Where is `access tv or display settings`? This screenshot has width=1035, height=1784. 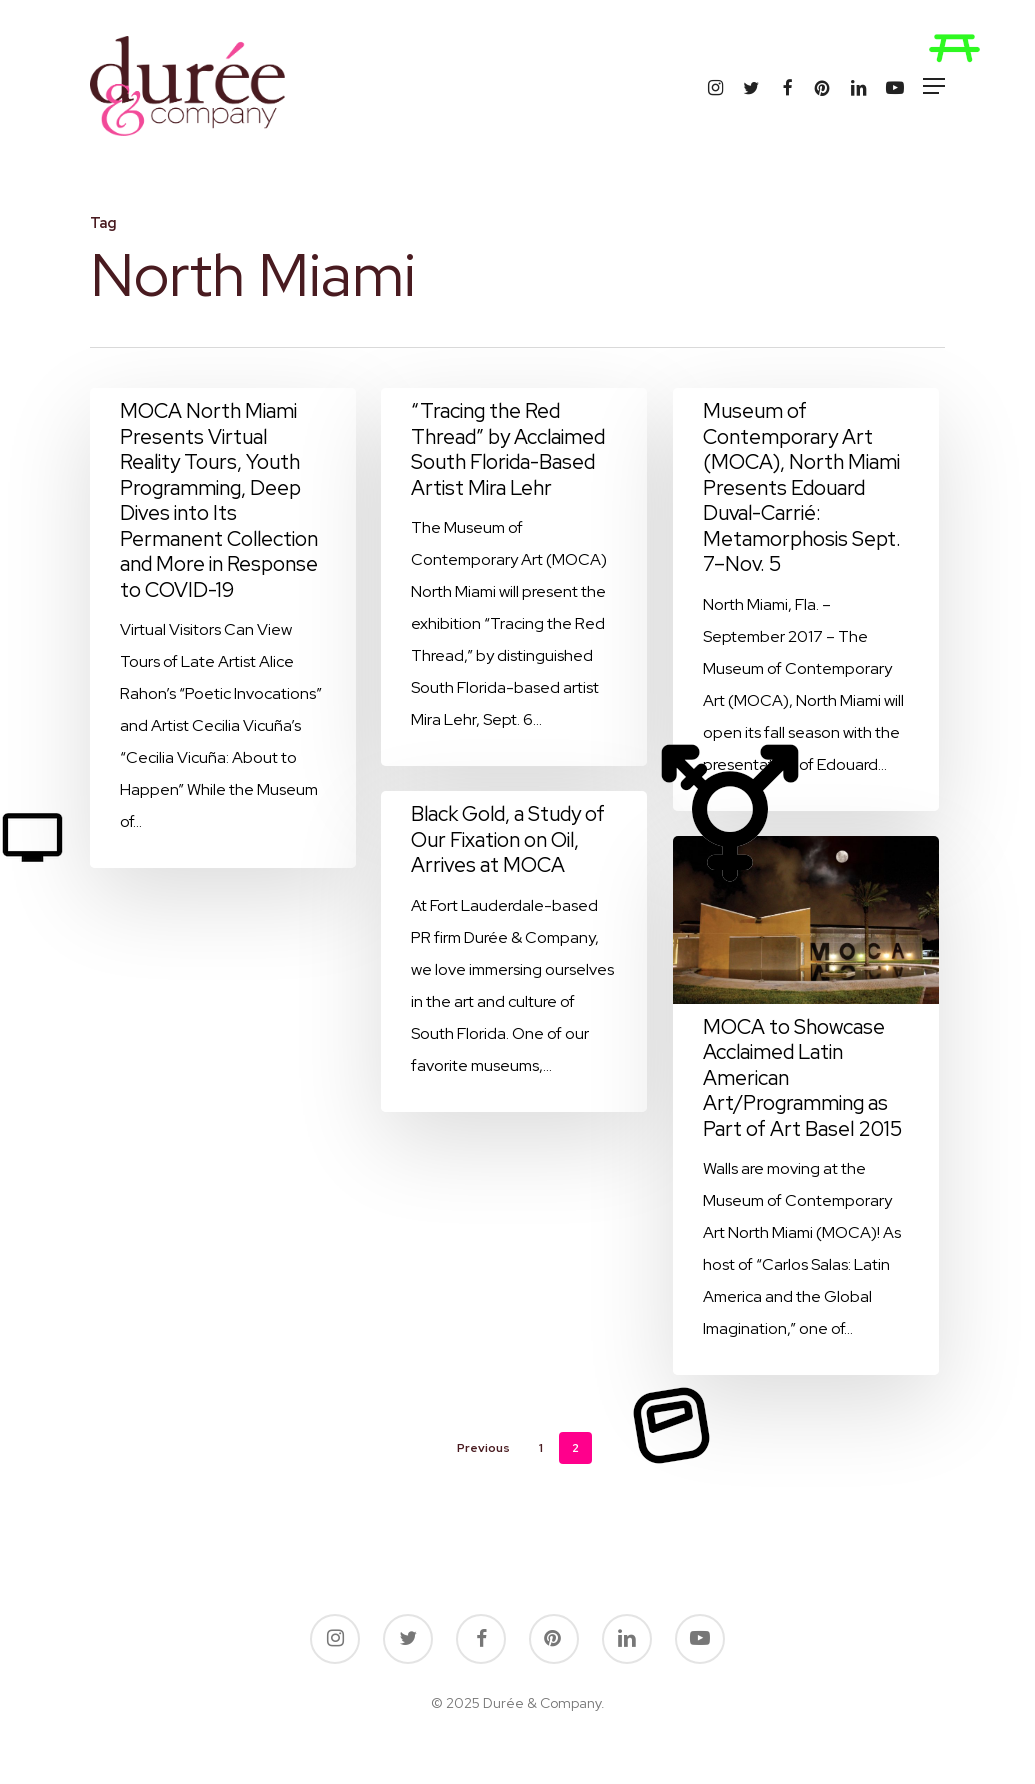 access tv or display settings is located at coordinates (32, 837).